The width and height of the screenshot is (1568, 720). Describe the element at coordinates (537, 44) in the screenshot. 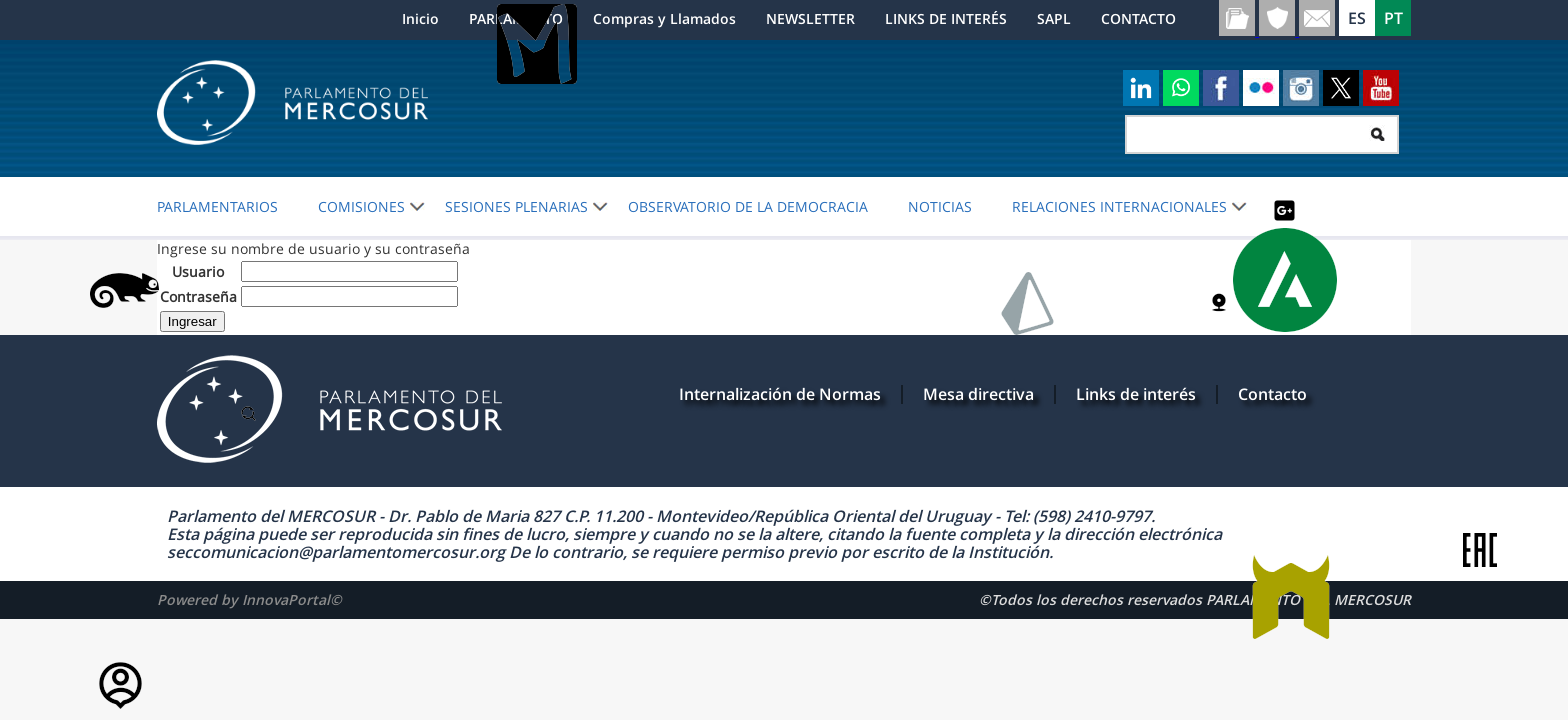

I see `visit the models resource website` at that location.